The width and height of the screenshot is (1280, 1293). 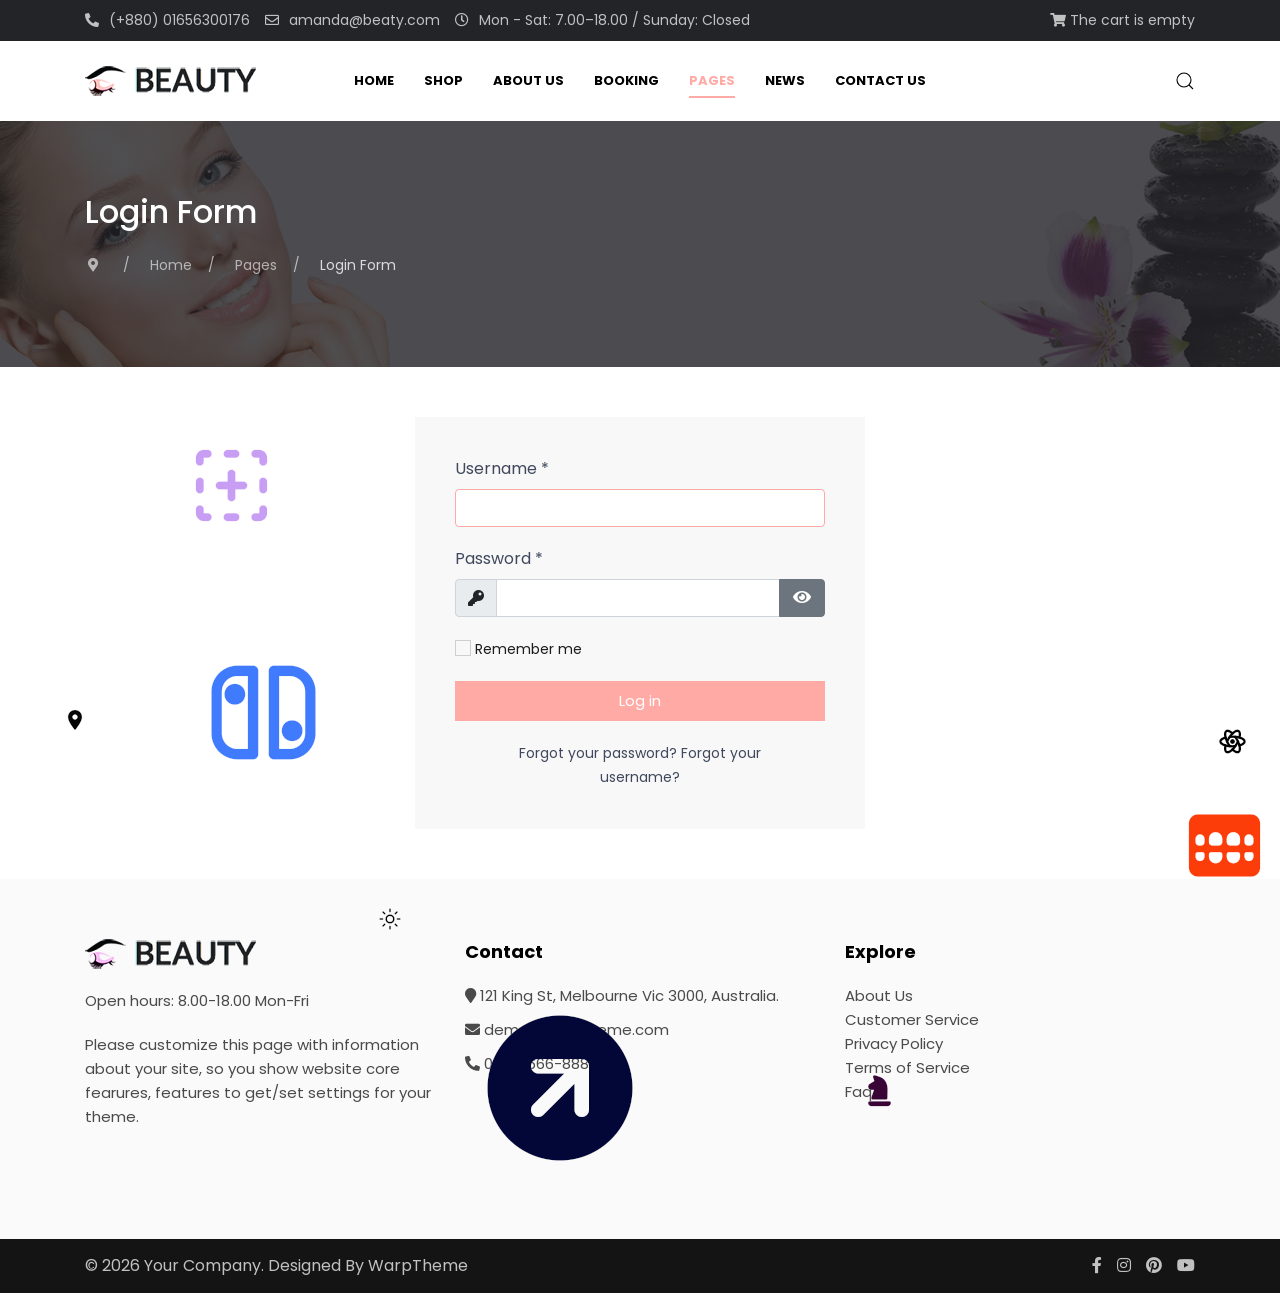 What do you see at coordinates (560, 1088) in the screenshot?
I see `open link in new tab or window` at bounding box center [560, 1088].